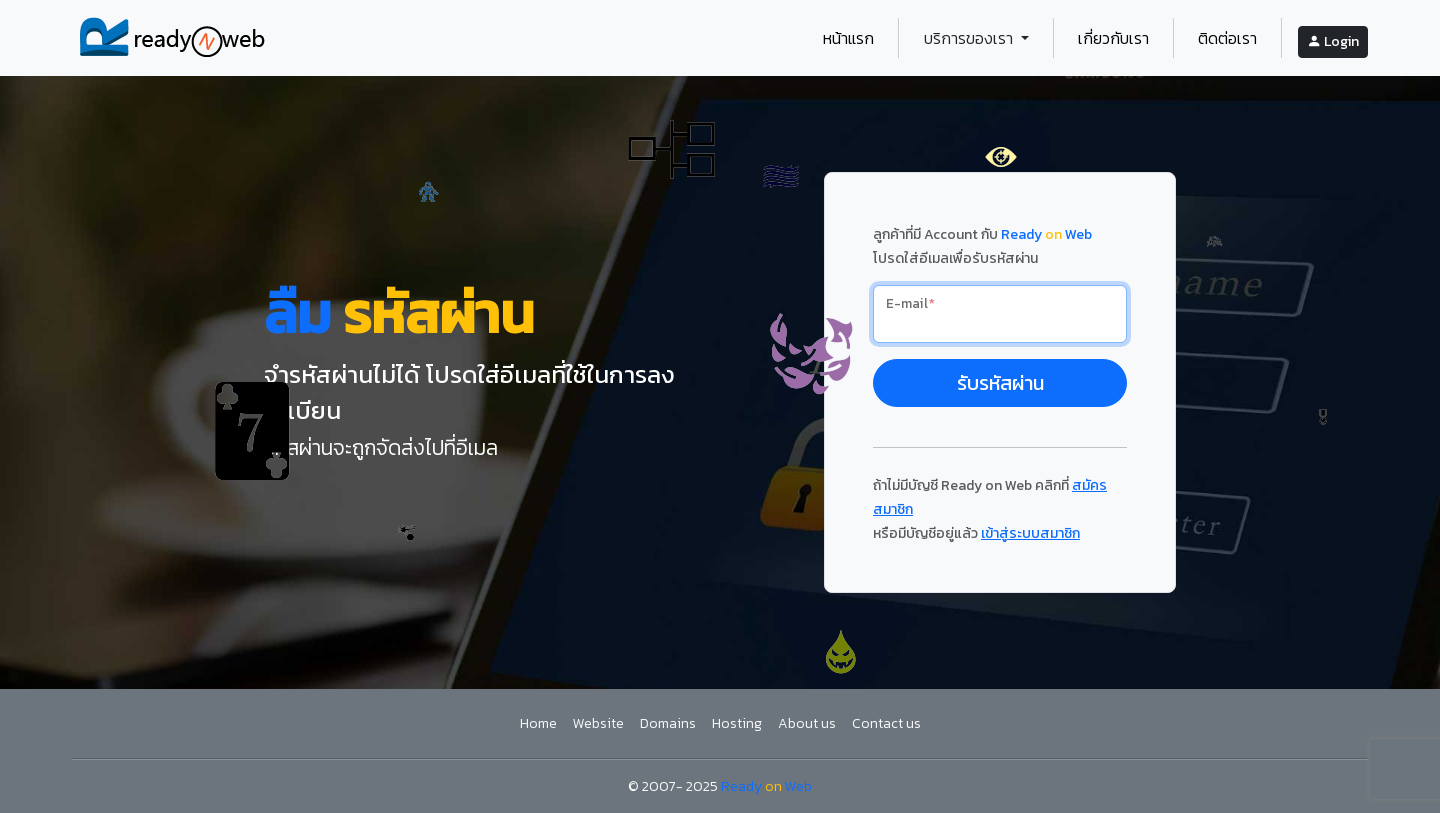 Image resolution: width=1440 pixels, height=813 pixels. Describe the element at coordinates (428, 191) in the screenshot. I see `select astronaut or space character` at that location.